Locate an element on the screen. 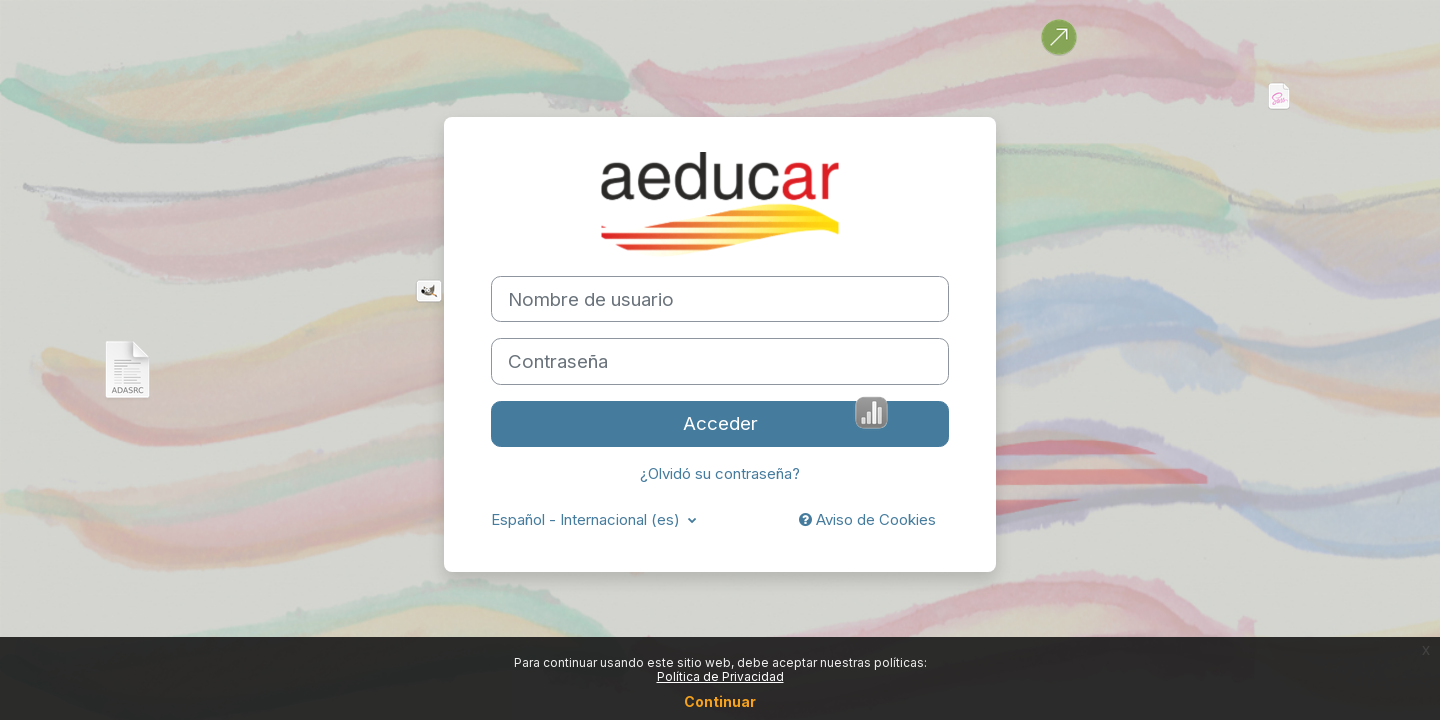 This screenshot has height=720, width=1440. open numbers spreadsheet app is located at coordinates (871, 412).